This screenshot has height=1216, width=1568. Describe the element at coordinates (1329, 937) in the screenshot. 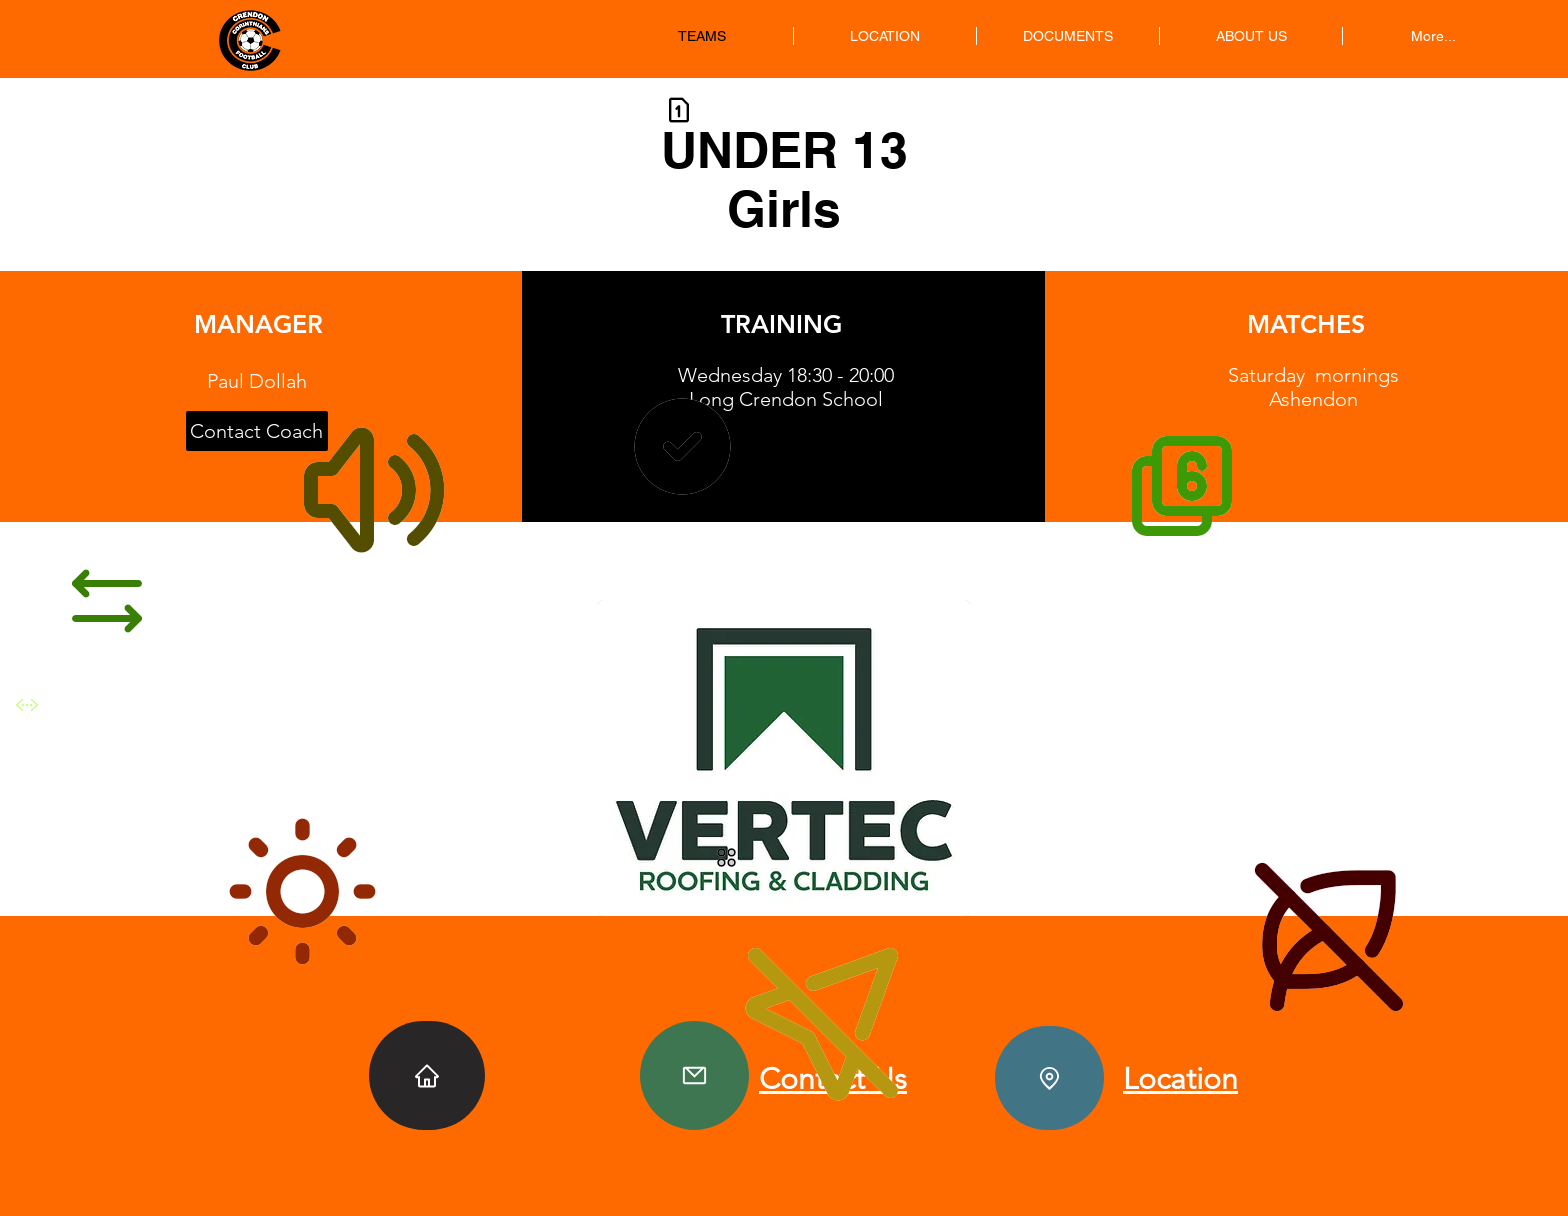

I see `disable eco mode or power saving` at that location.